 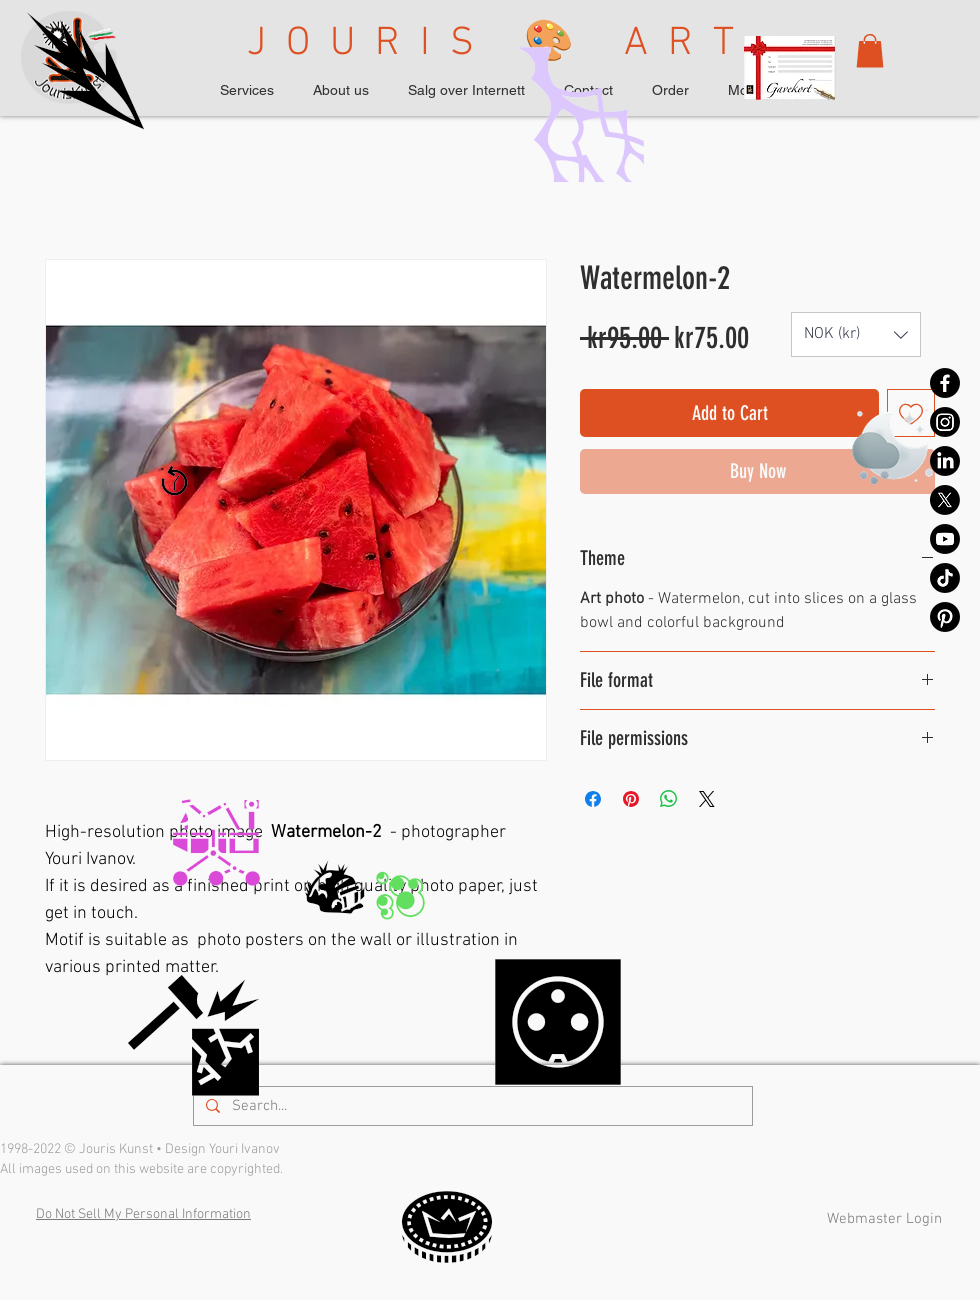 I want to click on indicates electrical outlet or power source location, so click(x=558, y=1022).